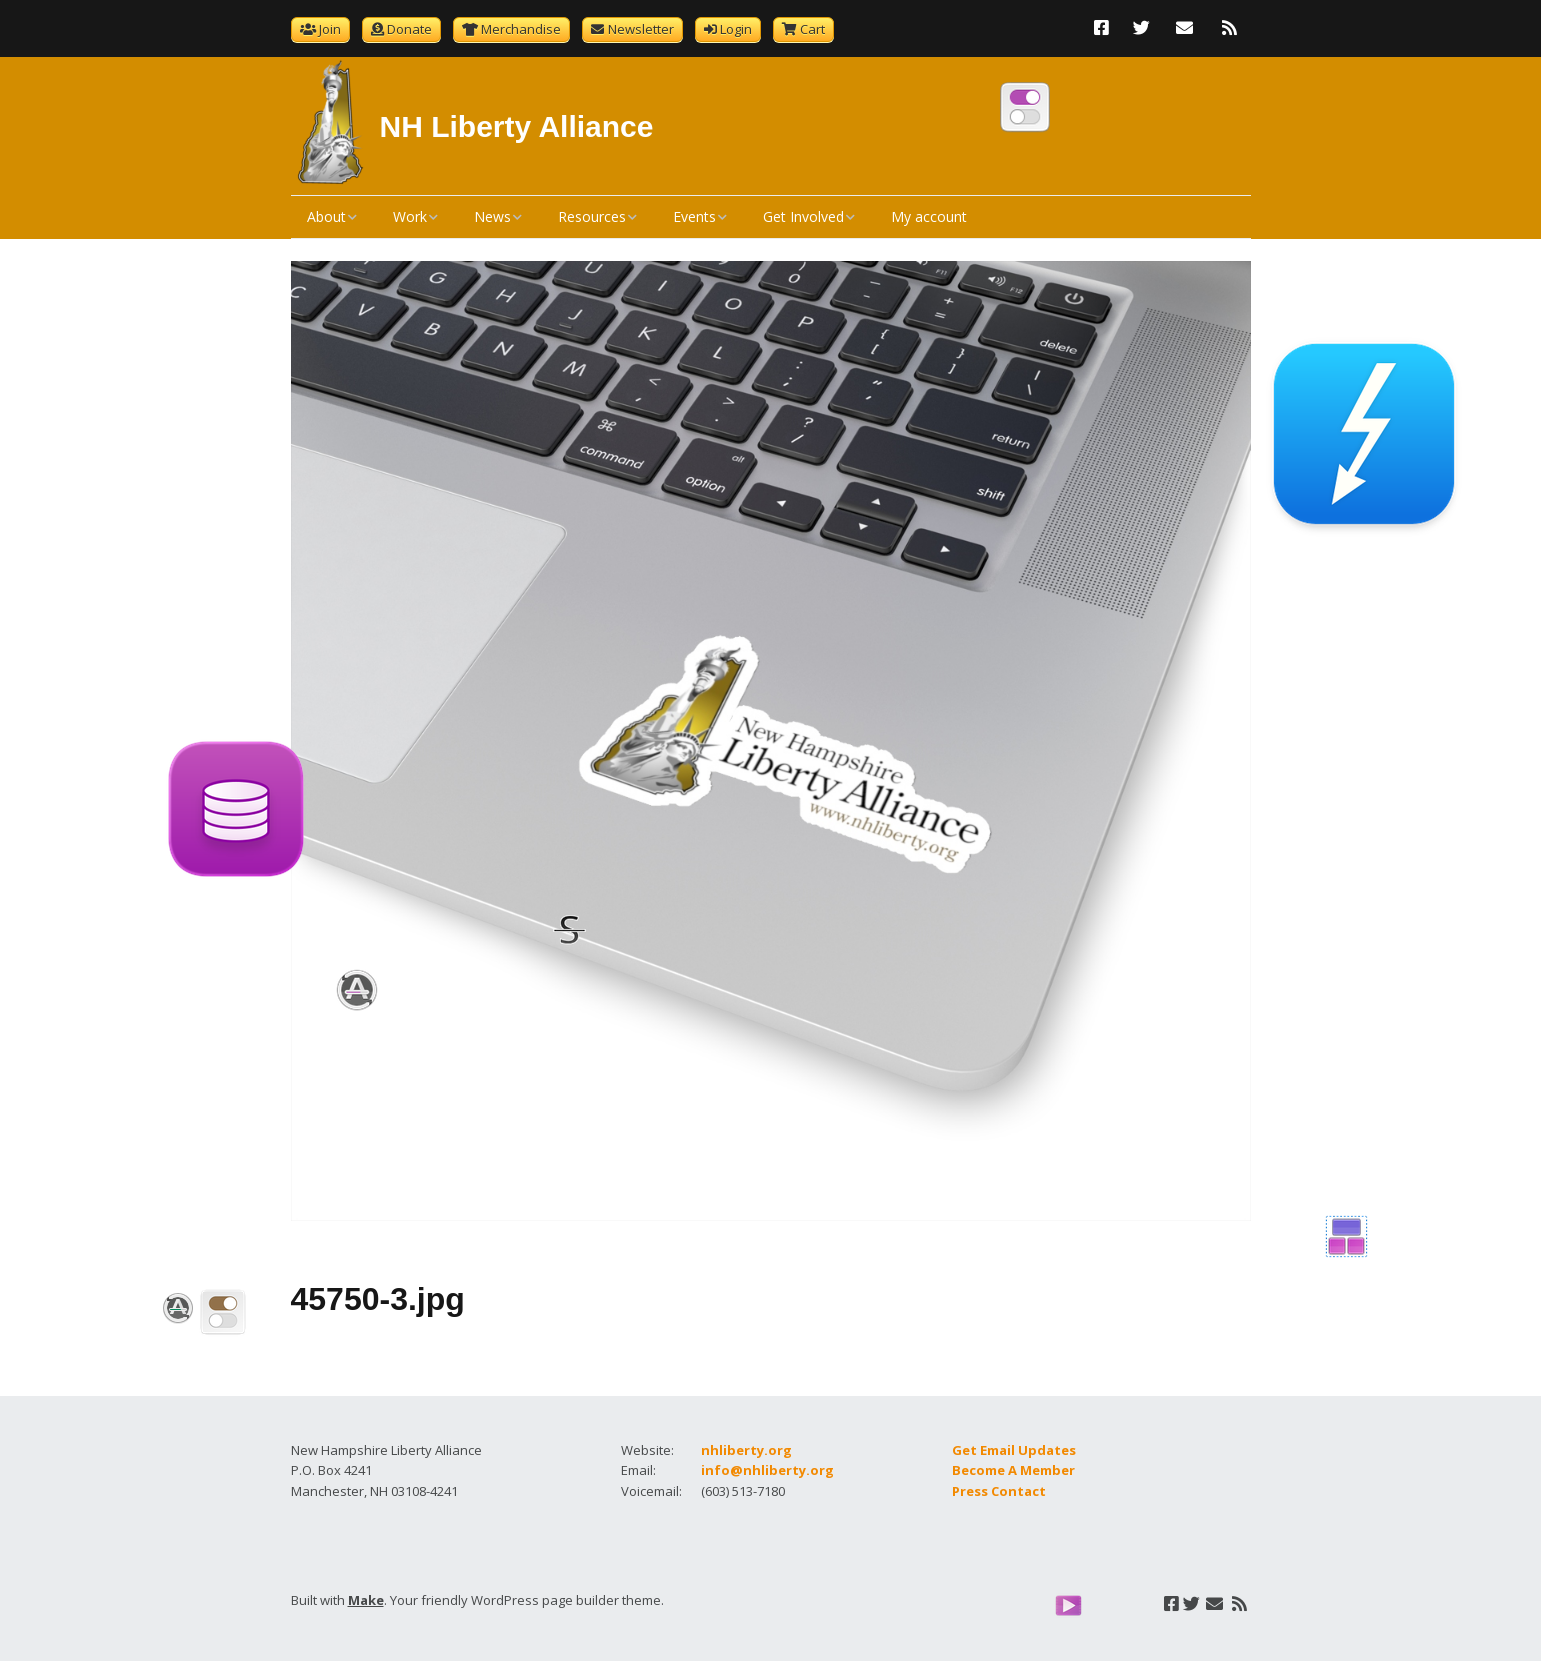  I want to click on open unity tweak tool settings, so click(1025, 107).